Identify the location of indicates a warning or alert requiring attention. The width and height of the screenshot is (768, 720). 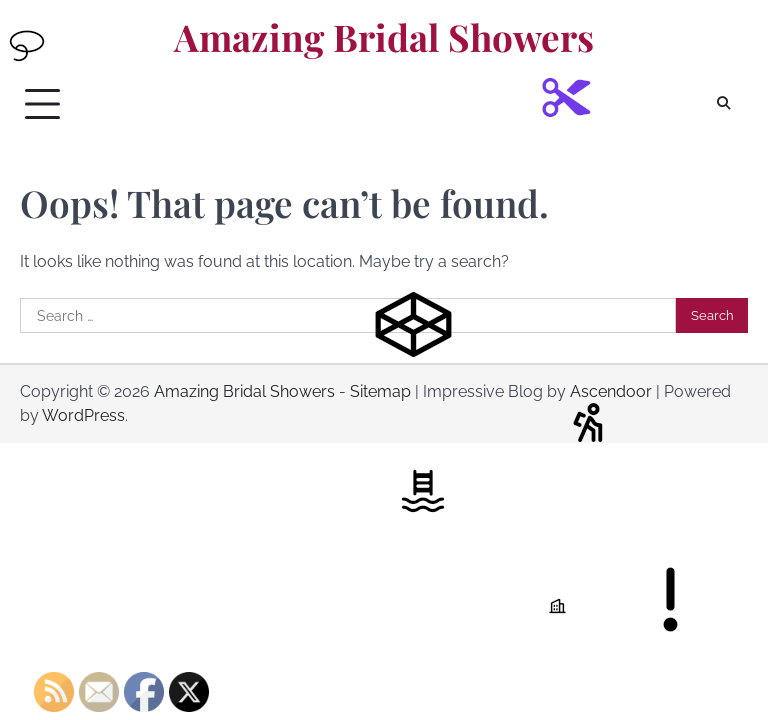
(670, 599).